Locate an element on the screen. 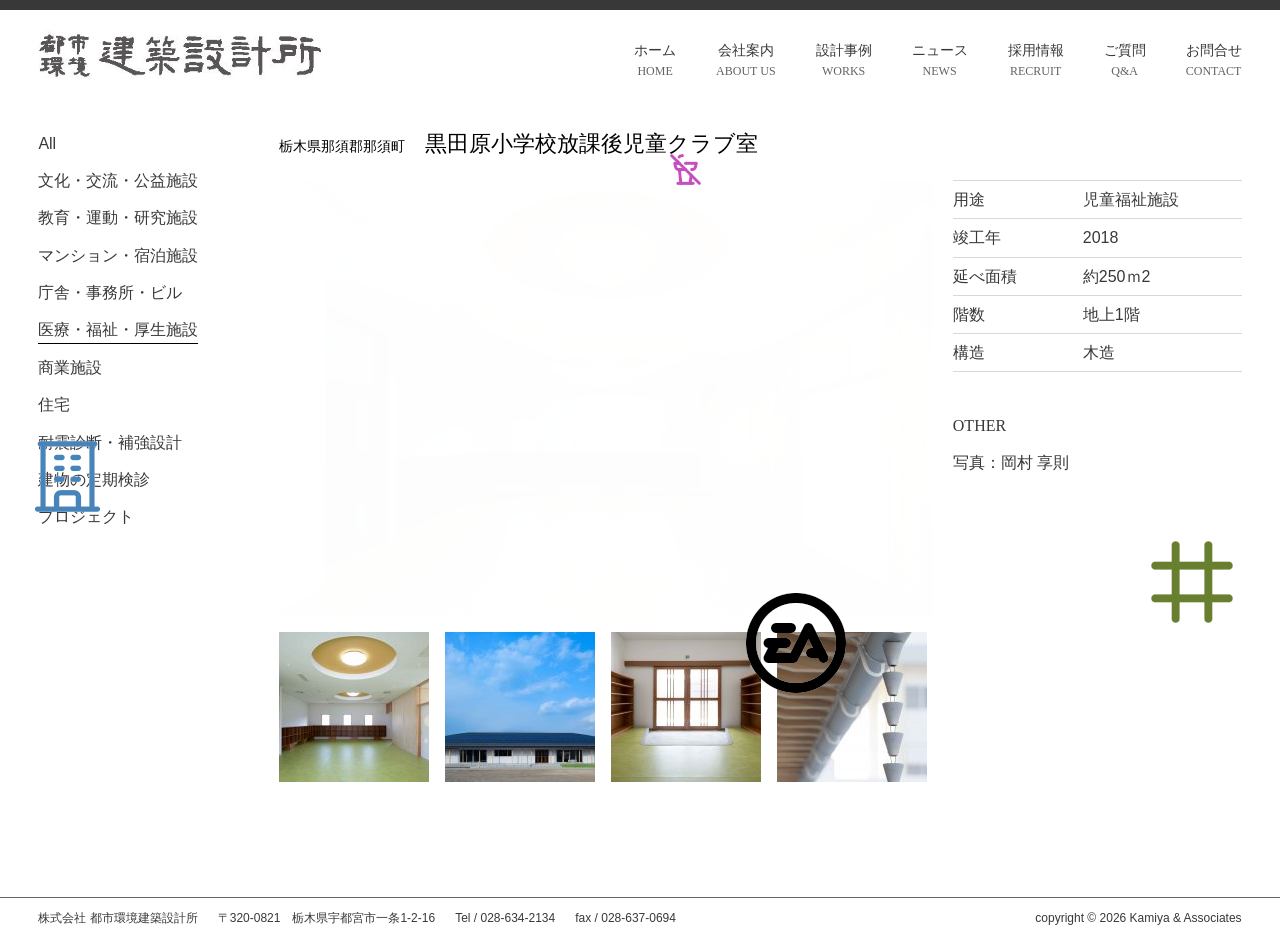  presentation mode disabled is located at coordinates (685, 169).